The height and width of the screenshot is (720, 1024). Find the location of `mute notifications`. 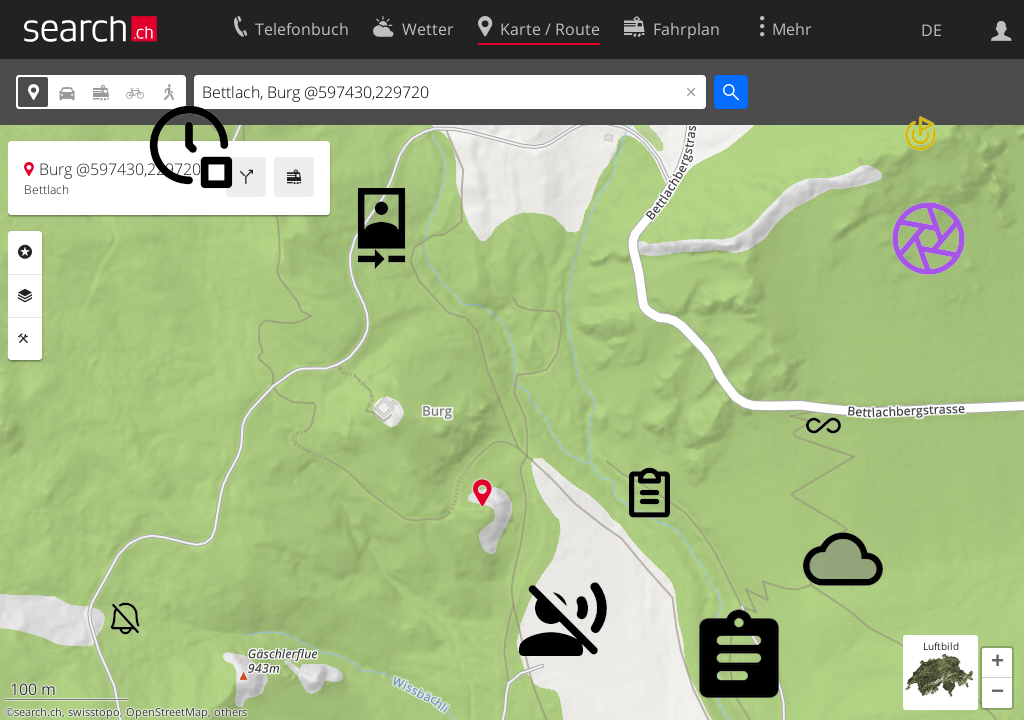

mute notifications is located at coordinates (125, 618).